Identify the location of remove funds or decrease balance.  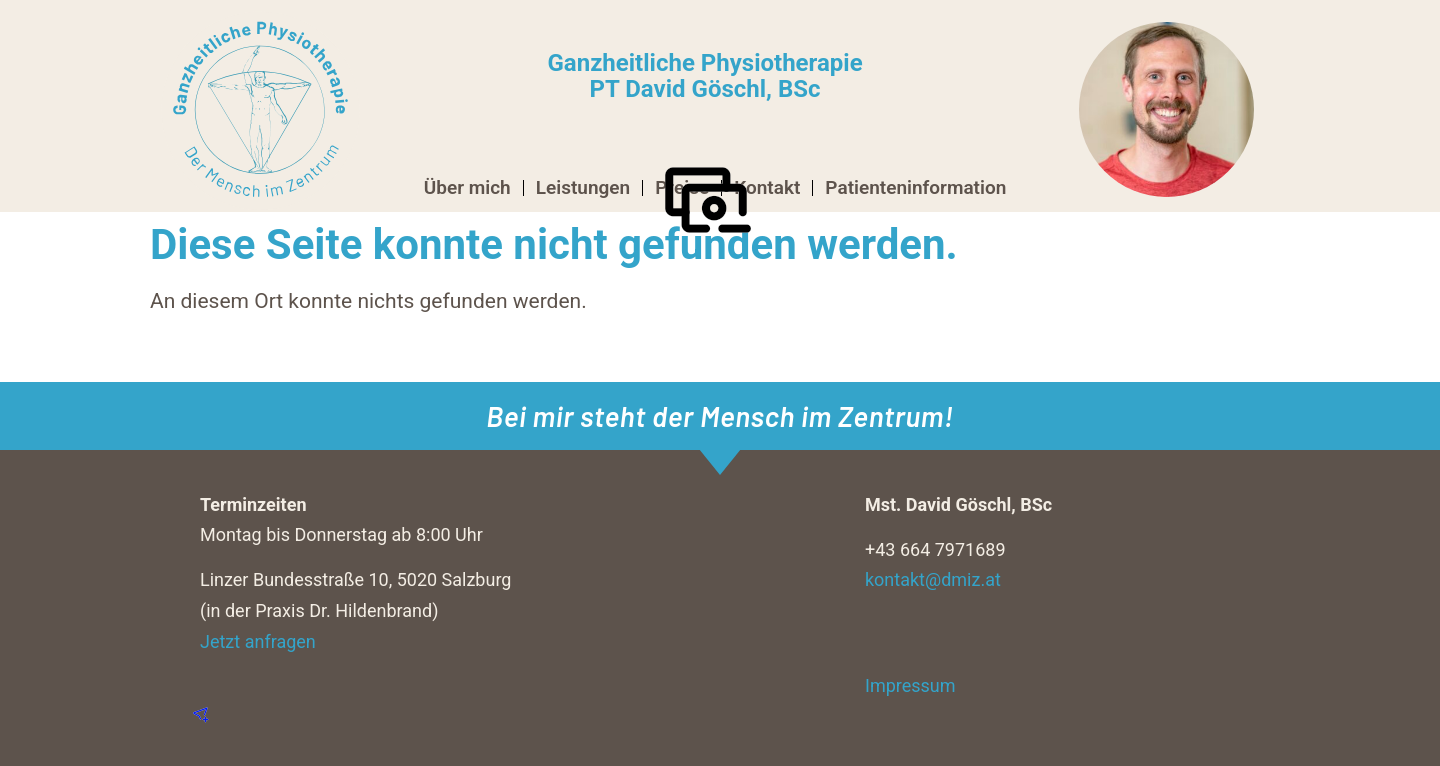
(706, 200).